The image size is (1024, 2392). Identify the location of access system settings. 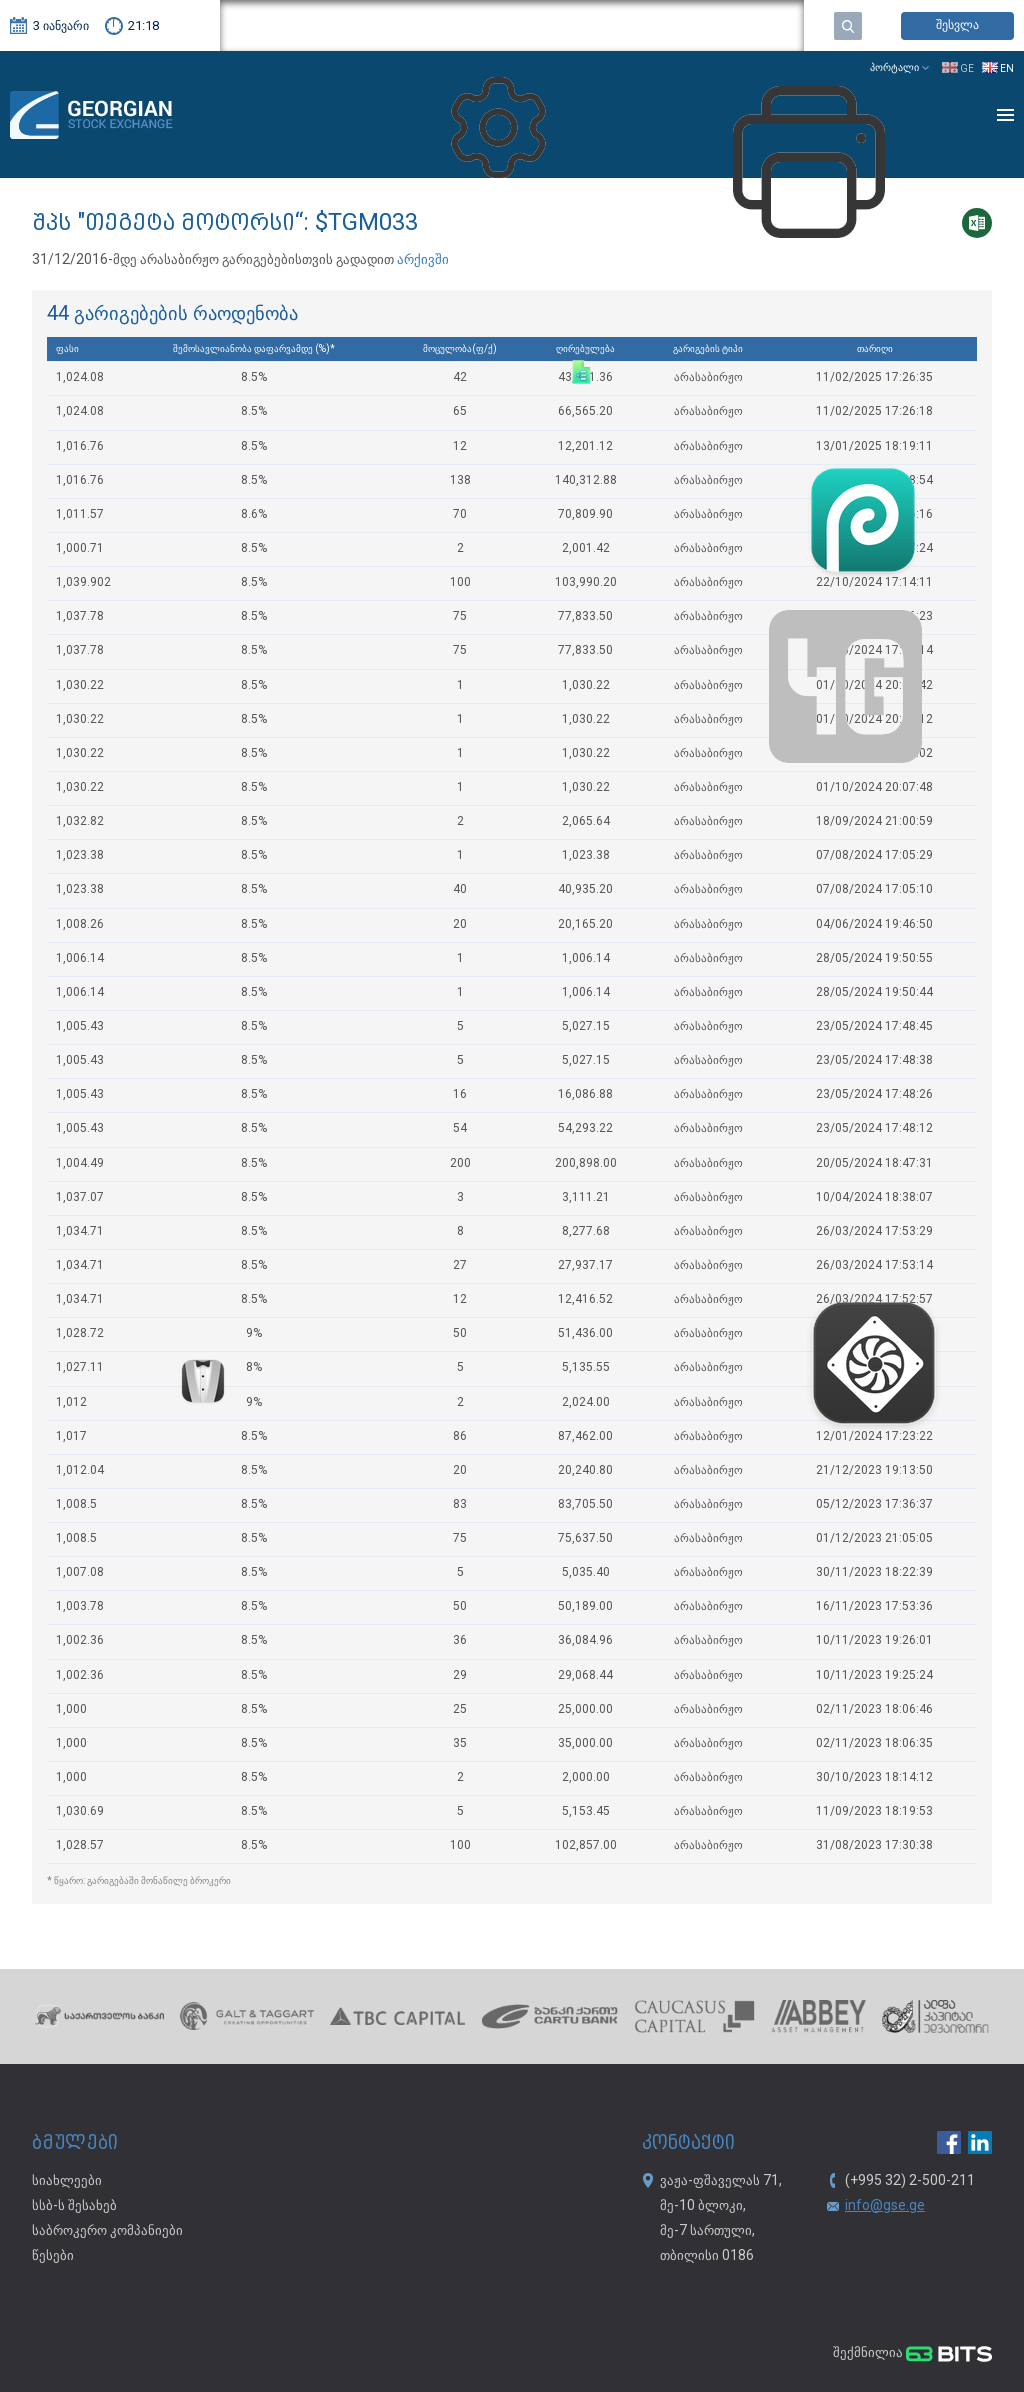
(498, 127).